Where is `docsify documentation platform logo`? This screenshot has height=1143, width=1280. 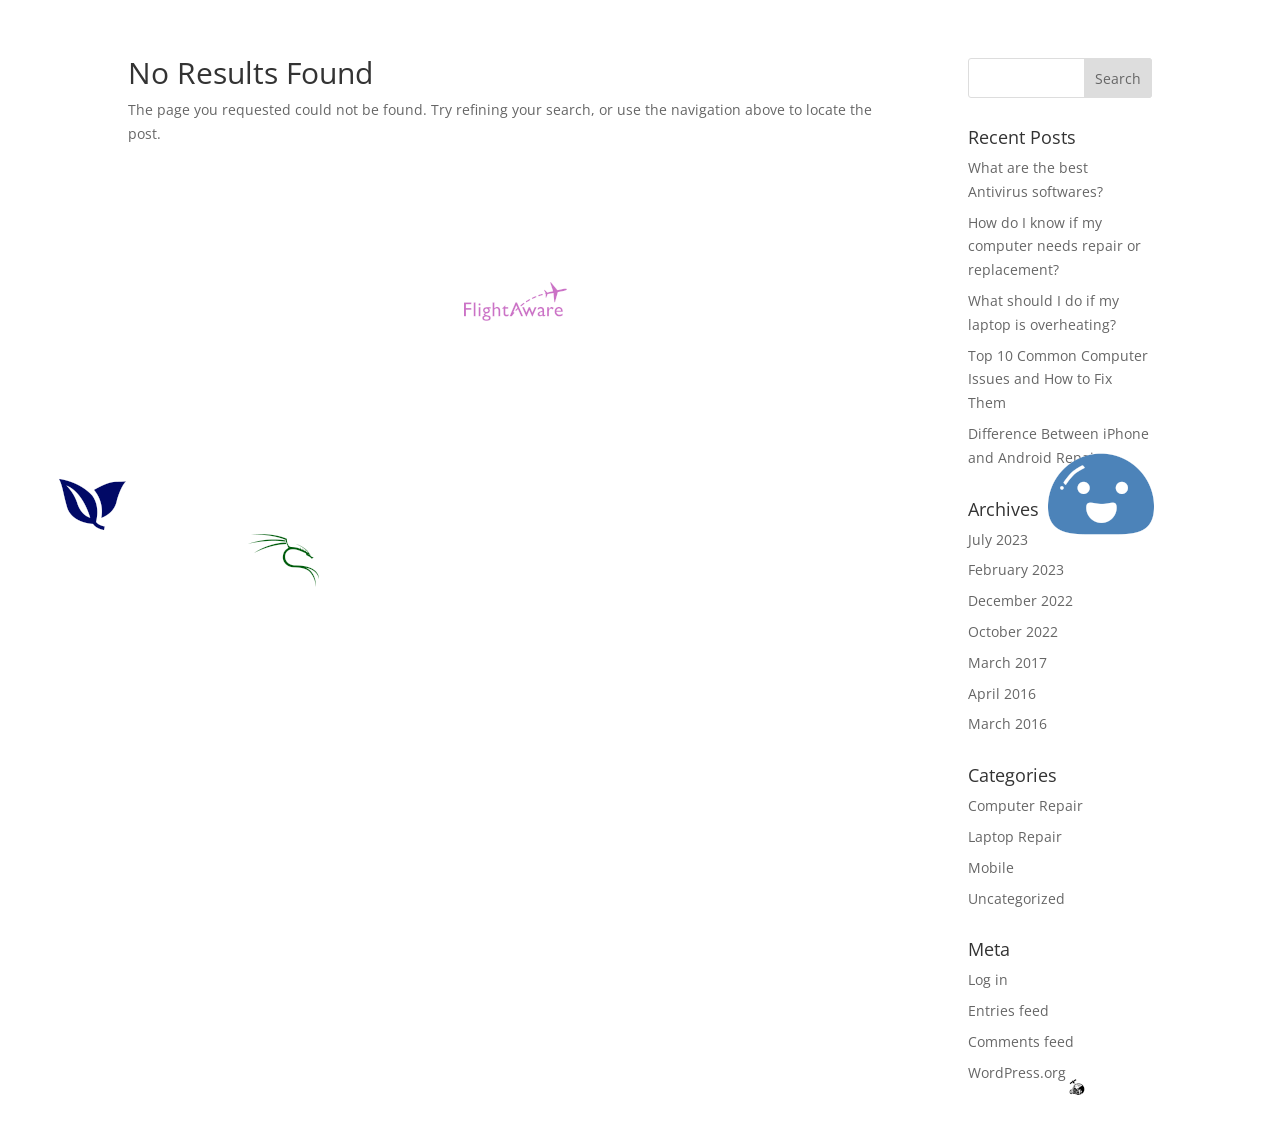
docsify documentation platform logo is located at coordinates (1101, 494).